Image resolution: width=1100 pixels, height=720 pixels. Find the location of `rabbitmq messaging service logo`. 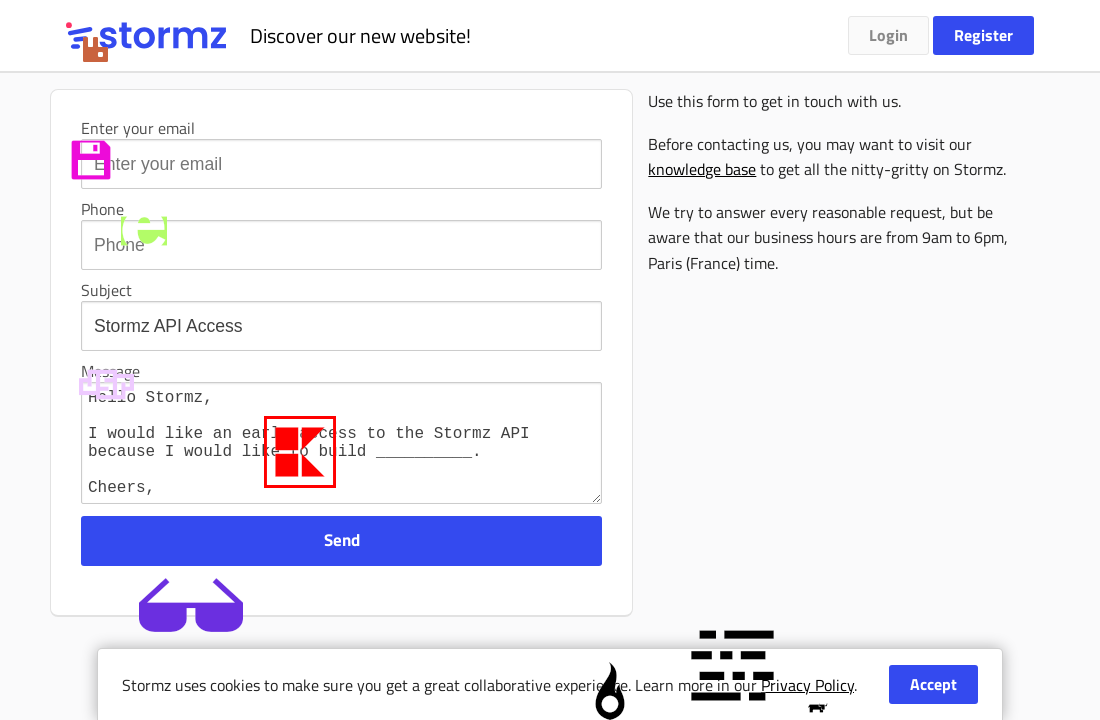

rabbitmq messaging service logo is located at coordinates (95, 49).